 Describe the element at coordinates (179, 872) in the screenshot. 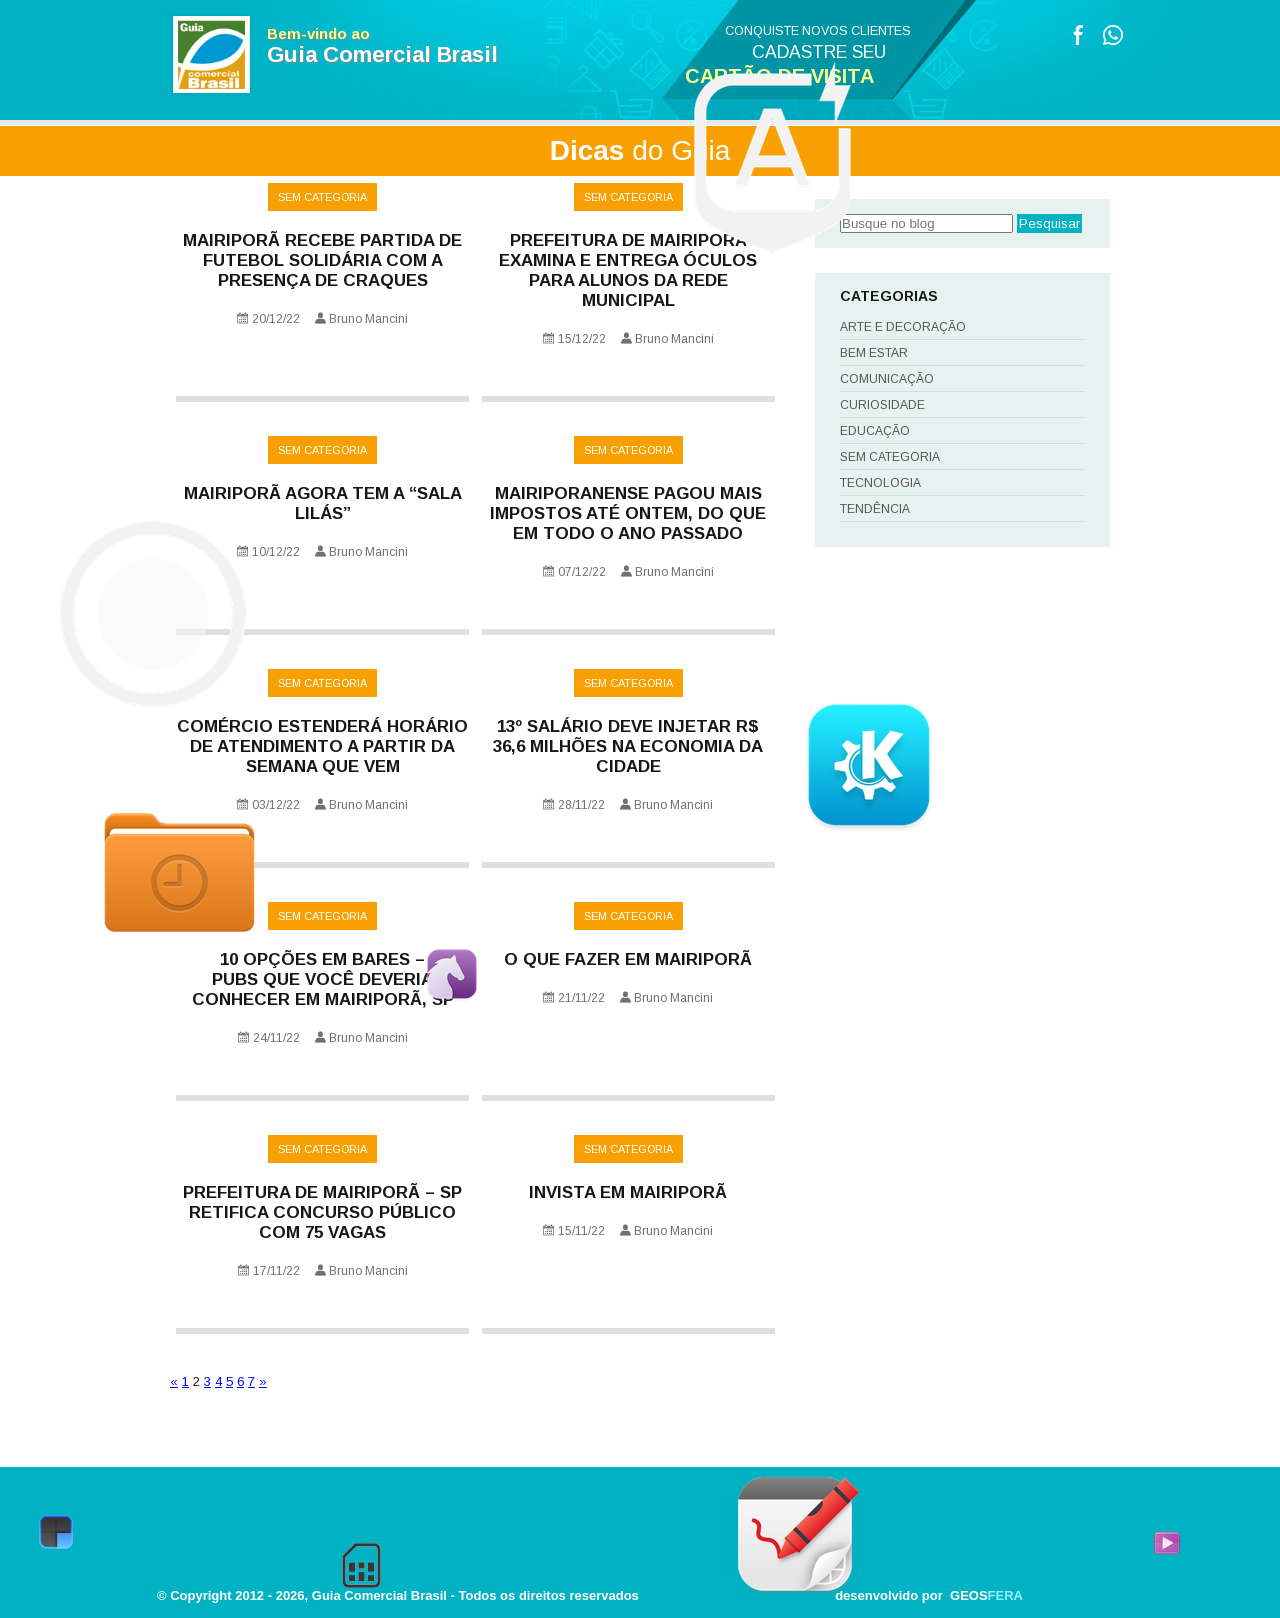

I see `access temporary files folder` at that location.